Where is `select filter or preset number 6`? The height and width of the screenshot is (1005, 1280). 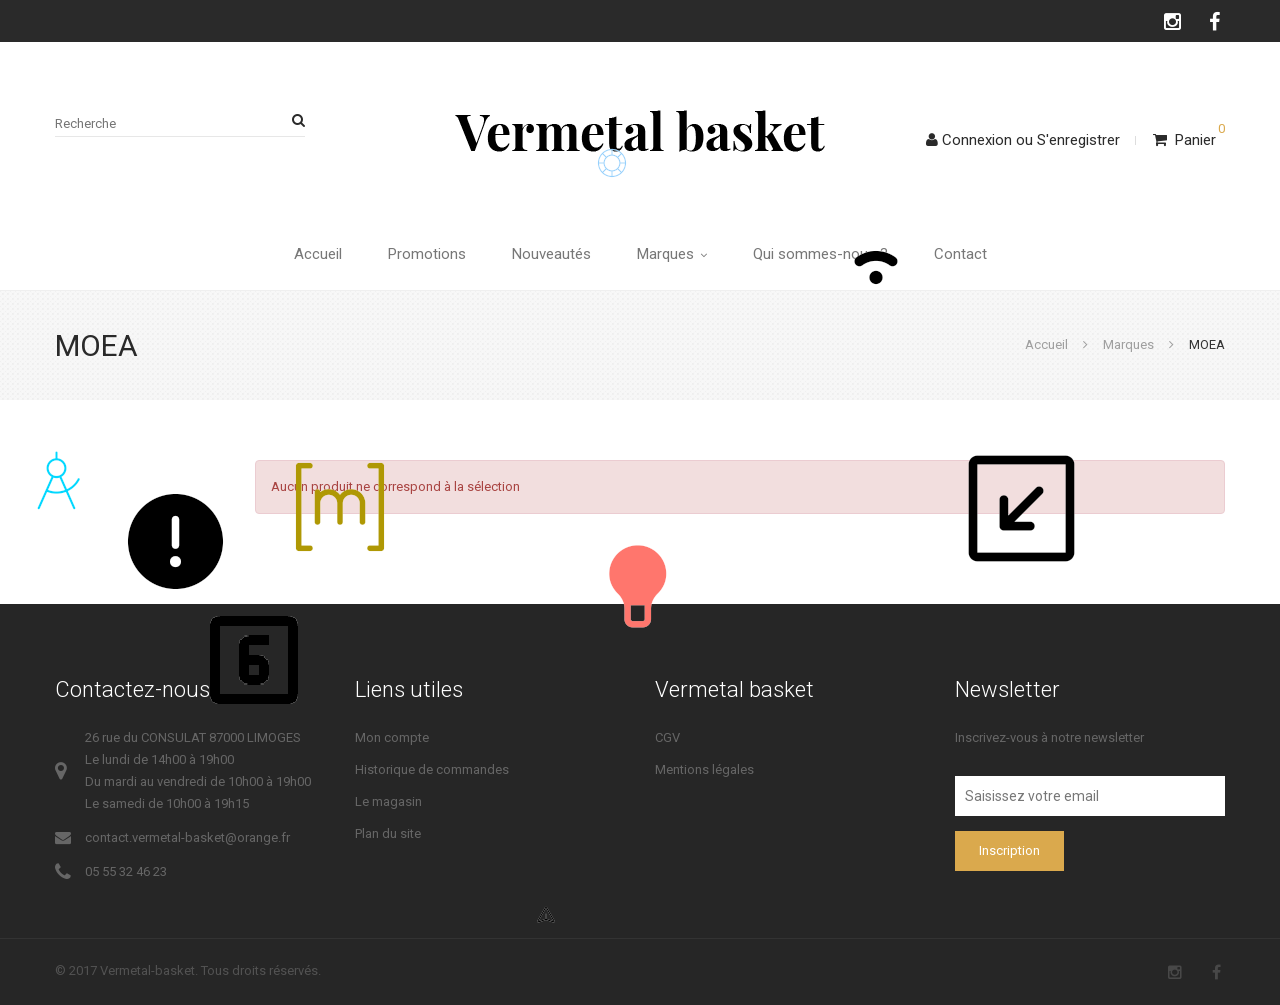
select filter or preset number 6 is located at coordinates (254, 660).